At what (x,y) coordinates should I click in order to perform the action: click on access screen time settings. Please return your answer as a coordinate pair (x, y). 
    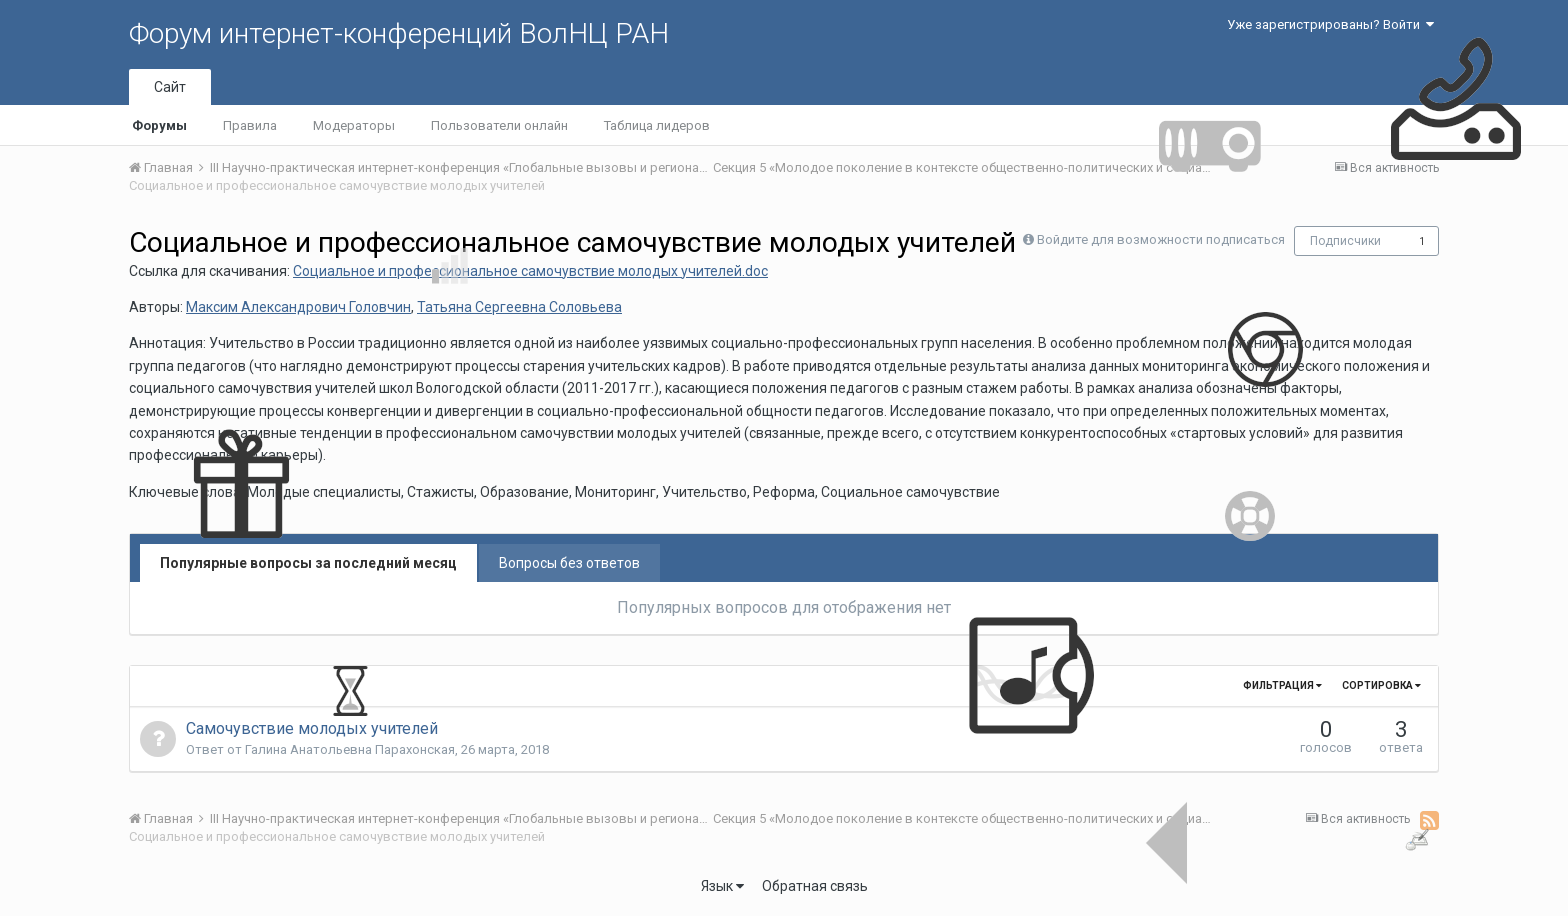
    Looking at the image, I should click on (352, 691).